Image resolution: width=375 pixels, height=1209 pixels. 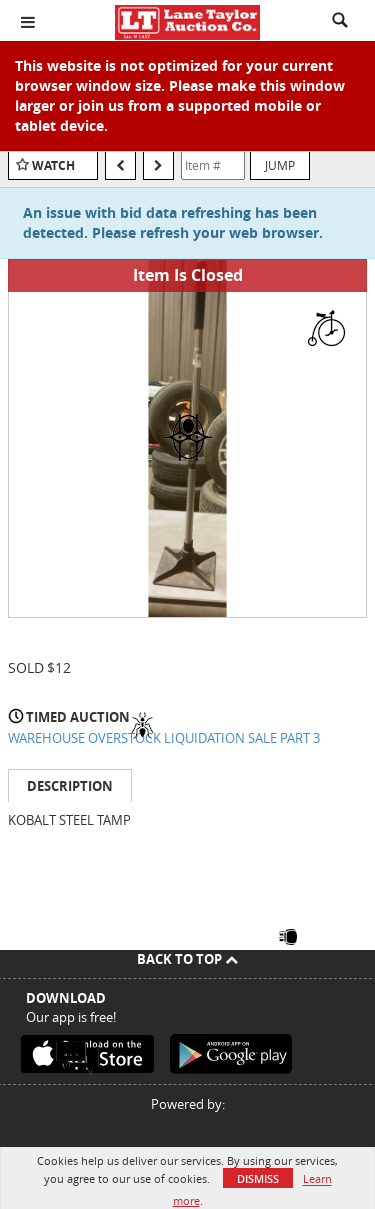 What do you see at coordinates (77, 1058) in the screenshot?
I see `open chat or messaging feature` at bounding box center [77, 1058].